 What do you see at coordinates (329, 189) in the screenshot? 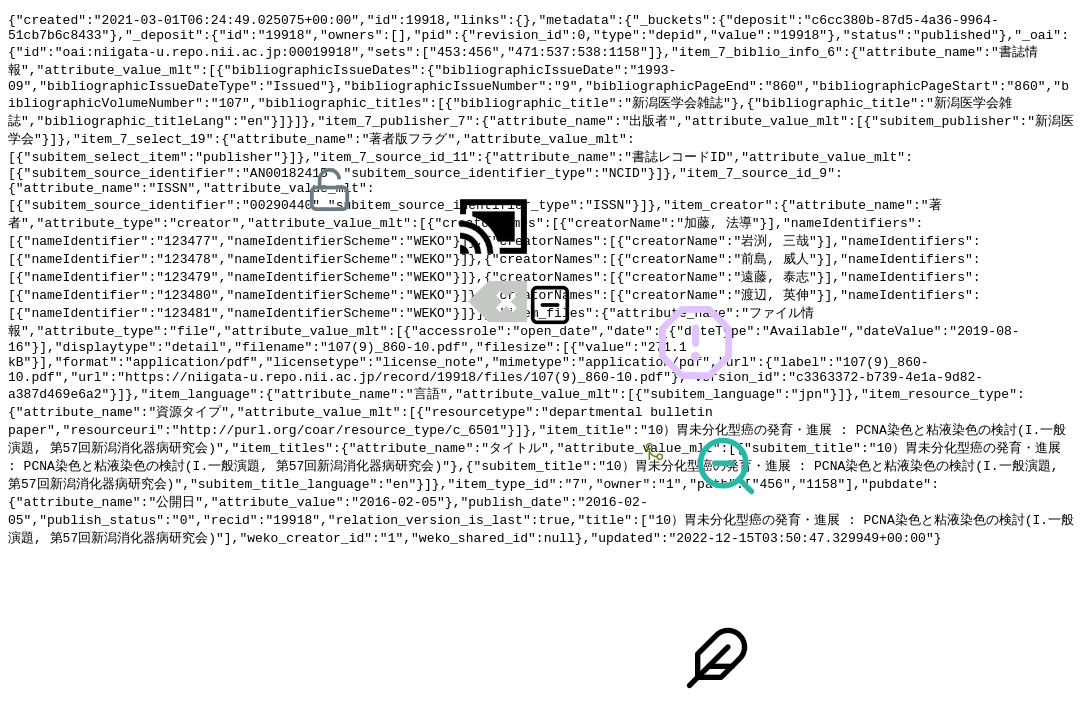
I see `unlock a secured item or feature` at bounding box center [329, 189].